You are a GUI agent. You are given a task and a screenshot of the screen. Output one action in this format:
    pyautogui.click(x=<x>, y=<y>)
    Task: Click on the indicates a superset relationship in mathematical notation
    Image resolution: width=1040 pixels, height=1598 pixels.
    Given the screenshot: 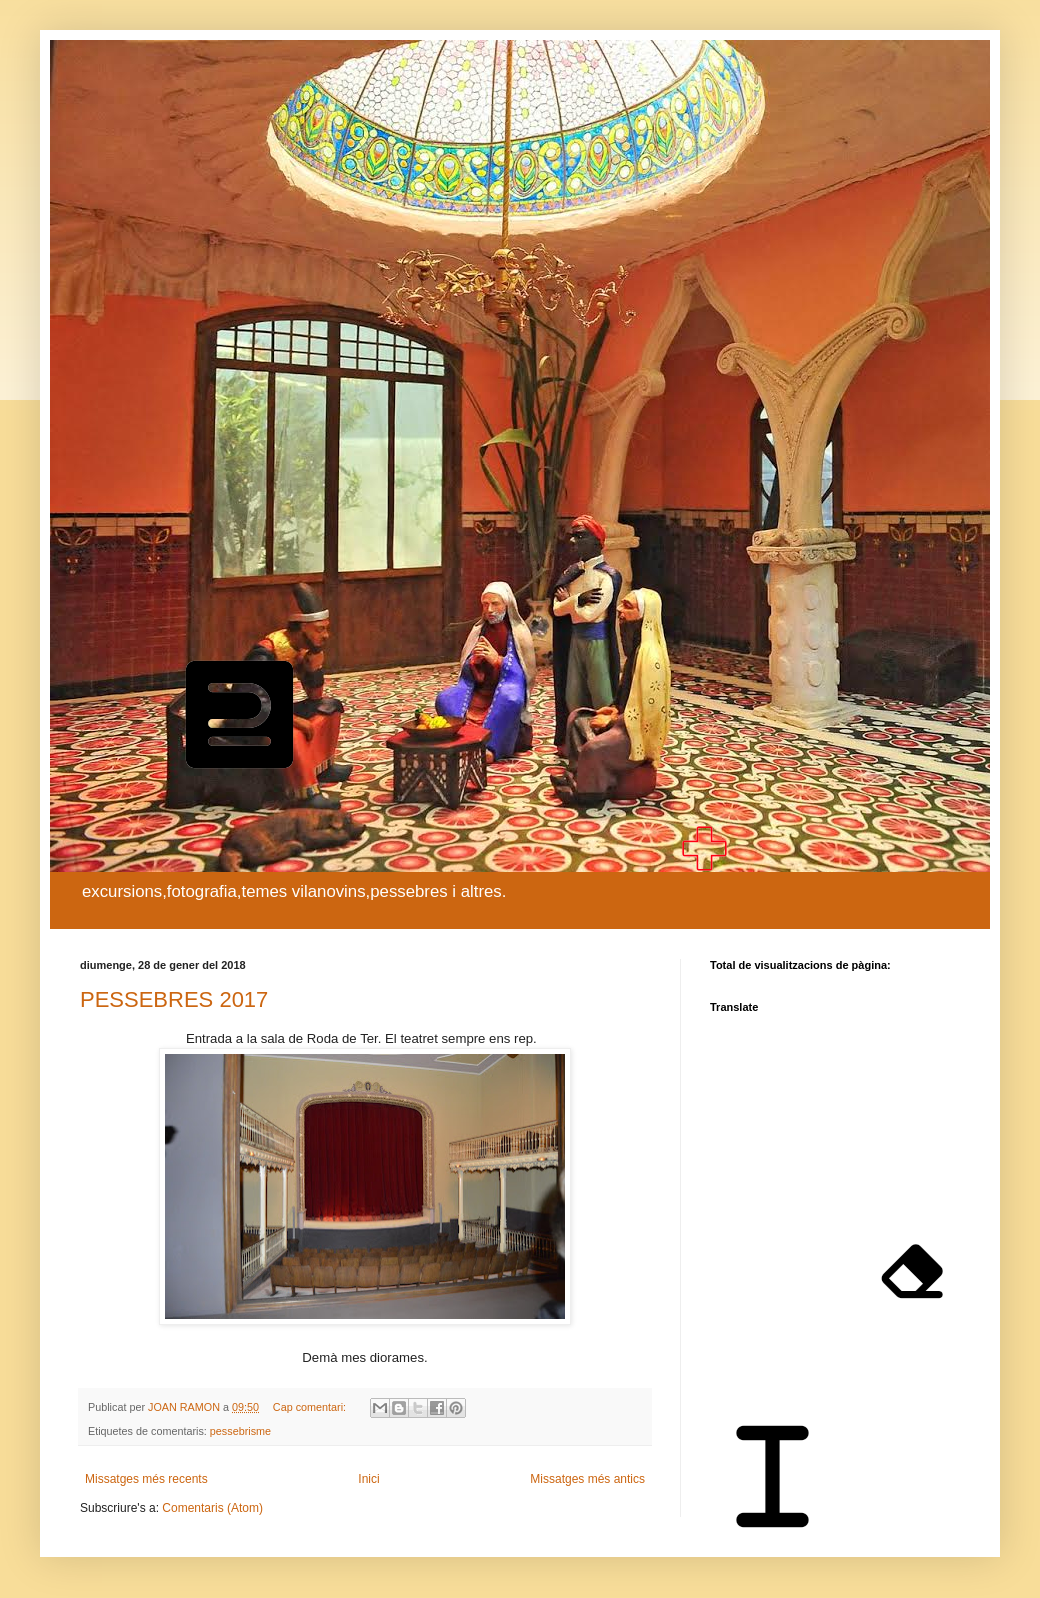 What is the action you would take?
    pyautogui.click(x=239, y=714)
    